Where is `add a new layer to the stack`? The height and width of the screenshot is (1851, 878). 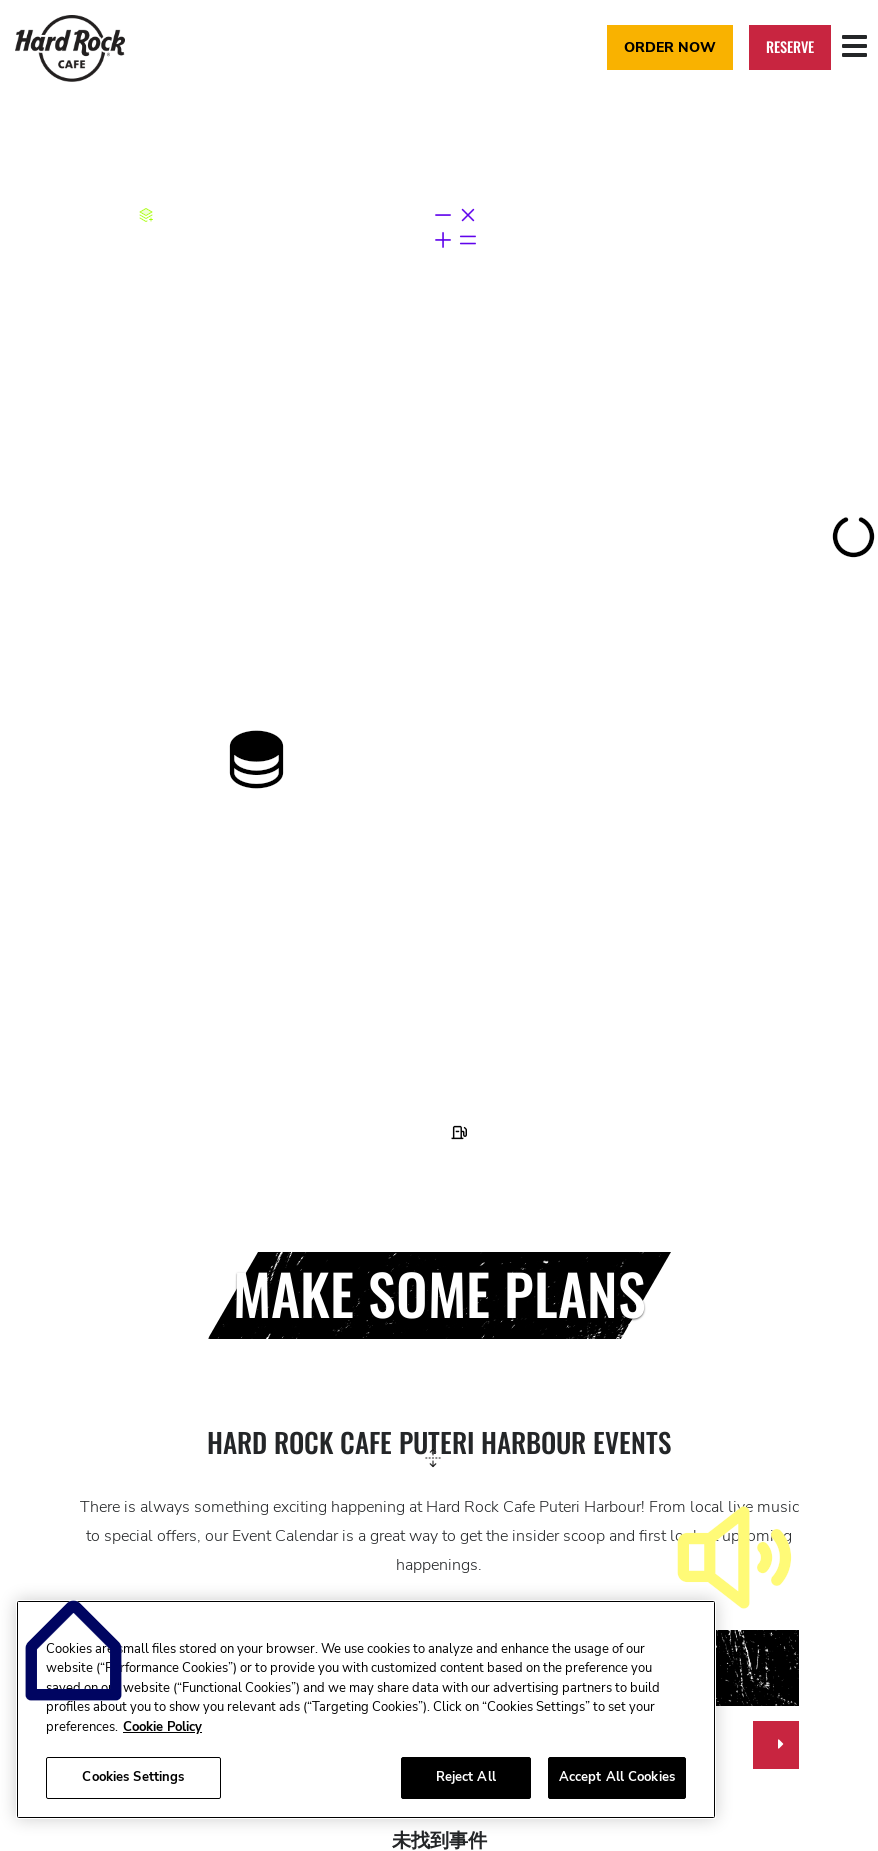
add a new layer to the stack is located at coordinates (146, 215).